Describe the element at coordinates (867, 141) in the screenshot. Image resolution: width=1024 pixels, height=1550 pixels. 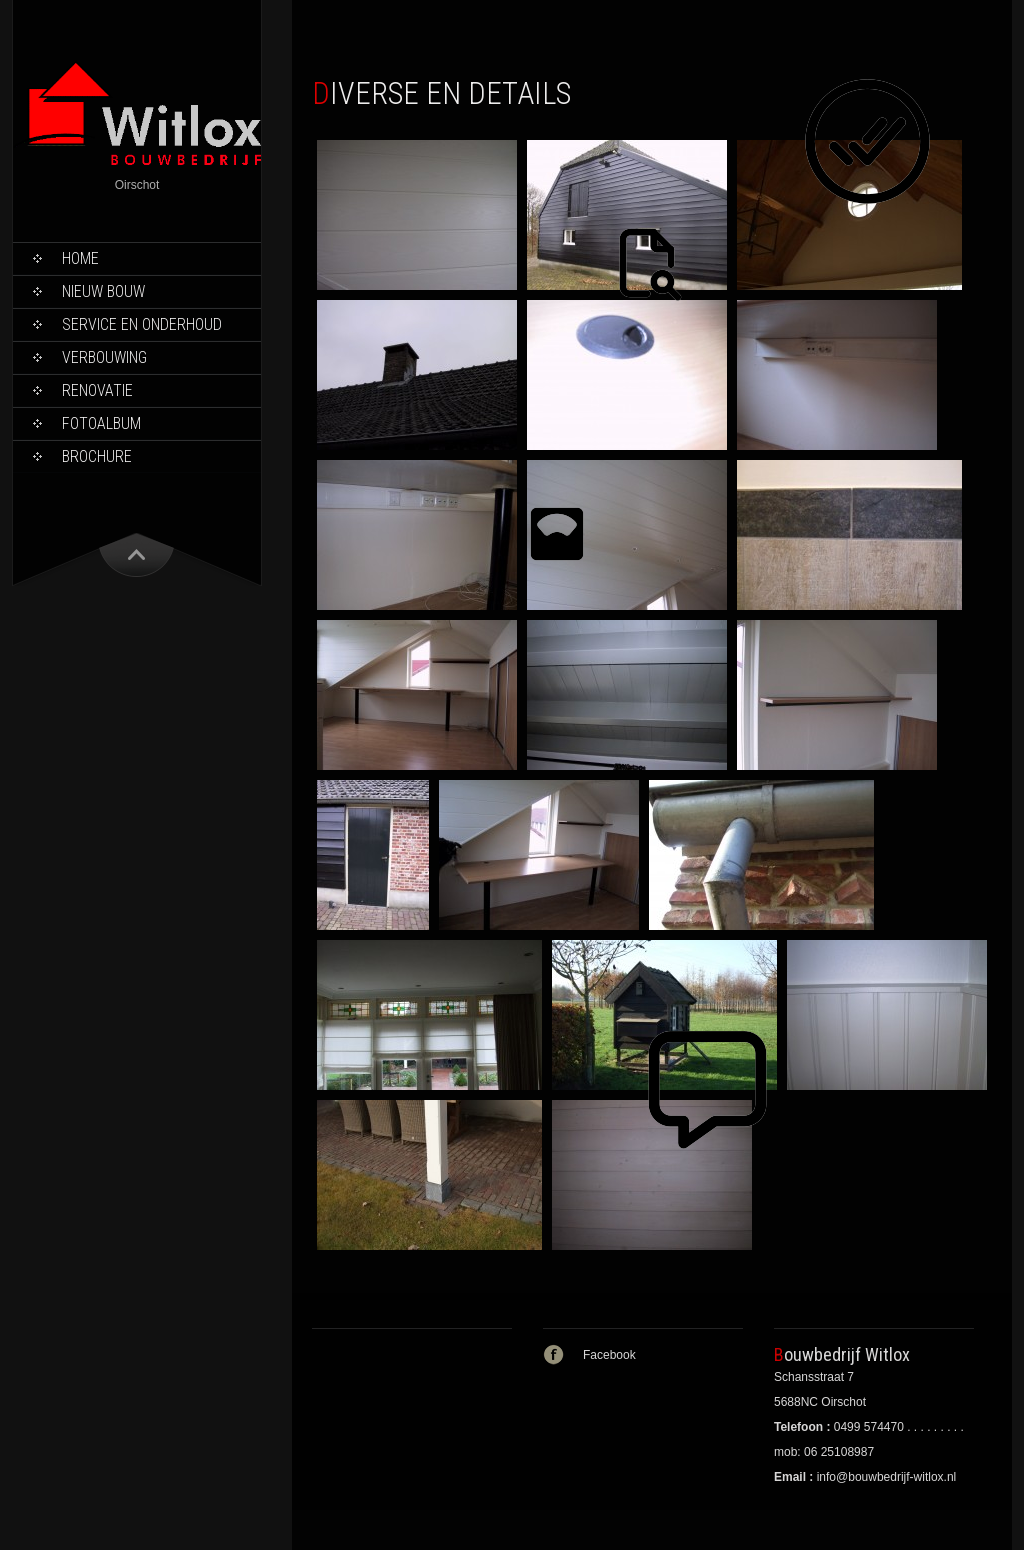
I see `task or item marked as complete` at that location.